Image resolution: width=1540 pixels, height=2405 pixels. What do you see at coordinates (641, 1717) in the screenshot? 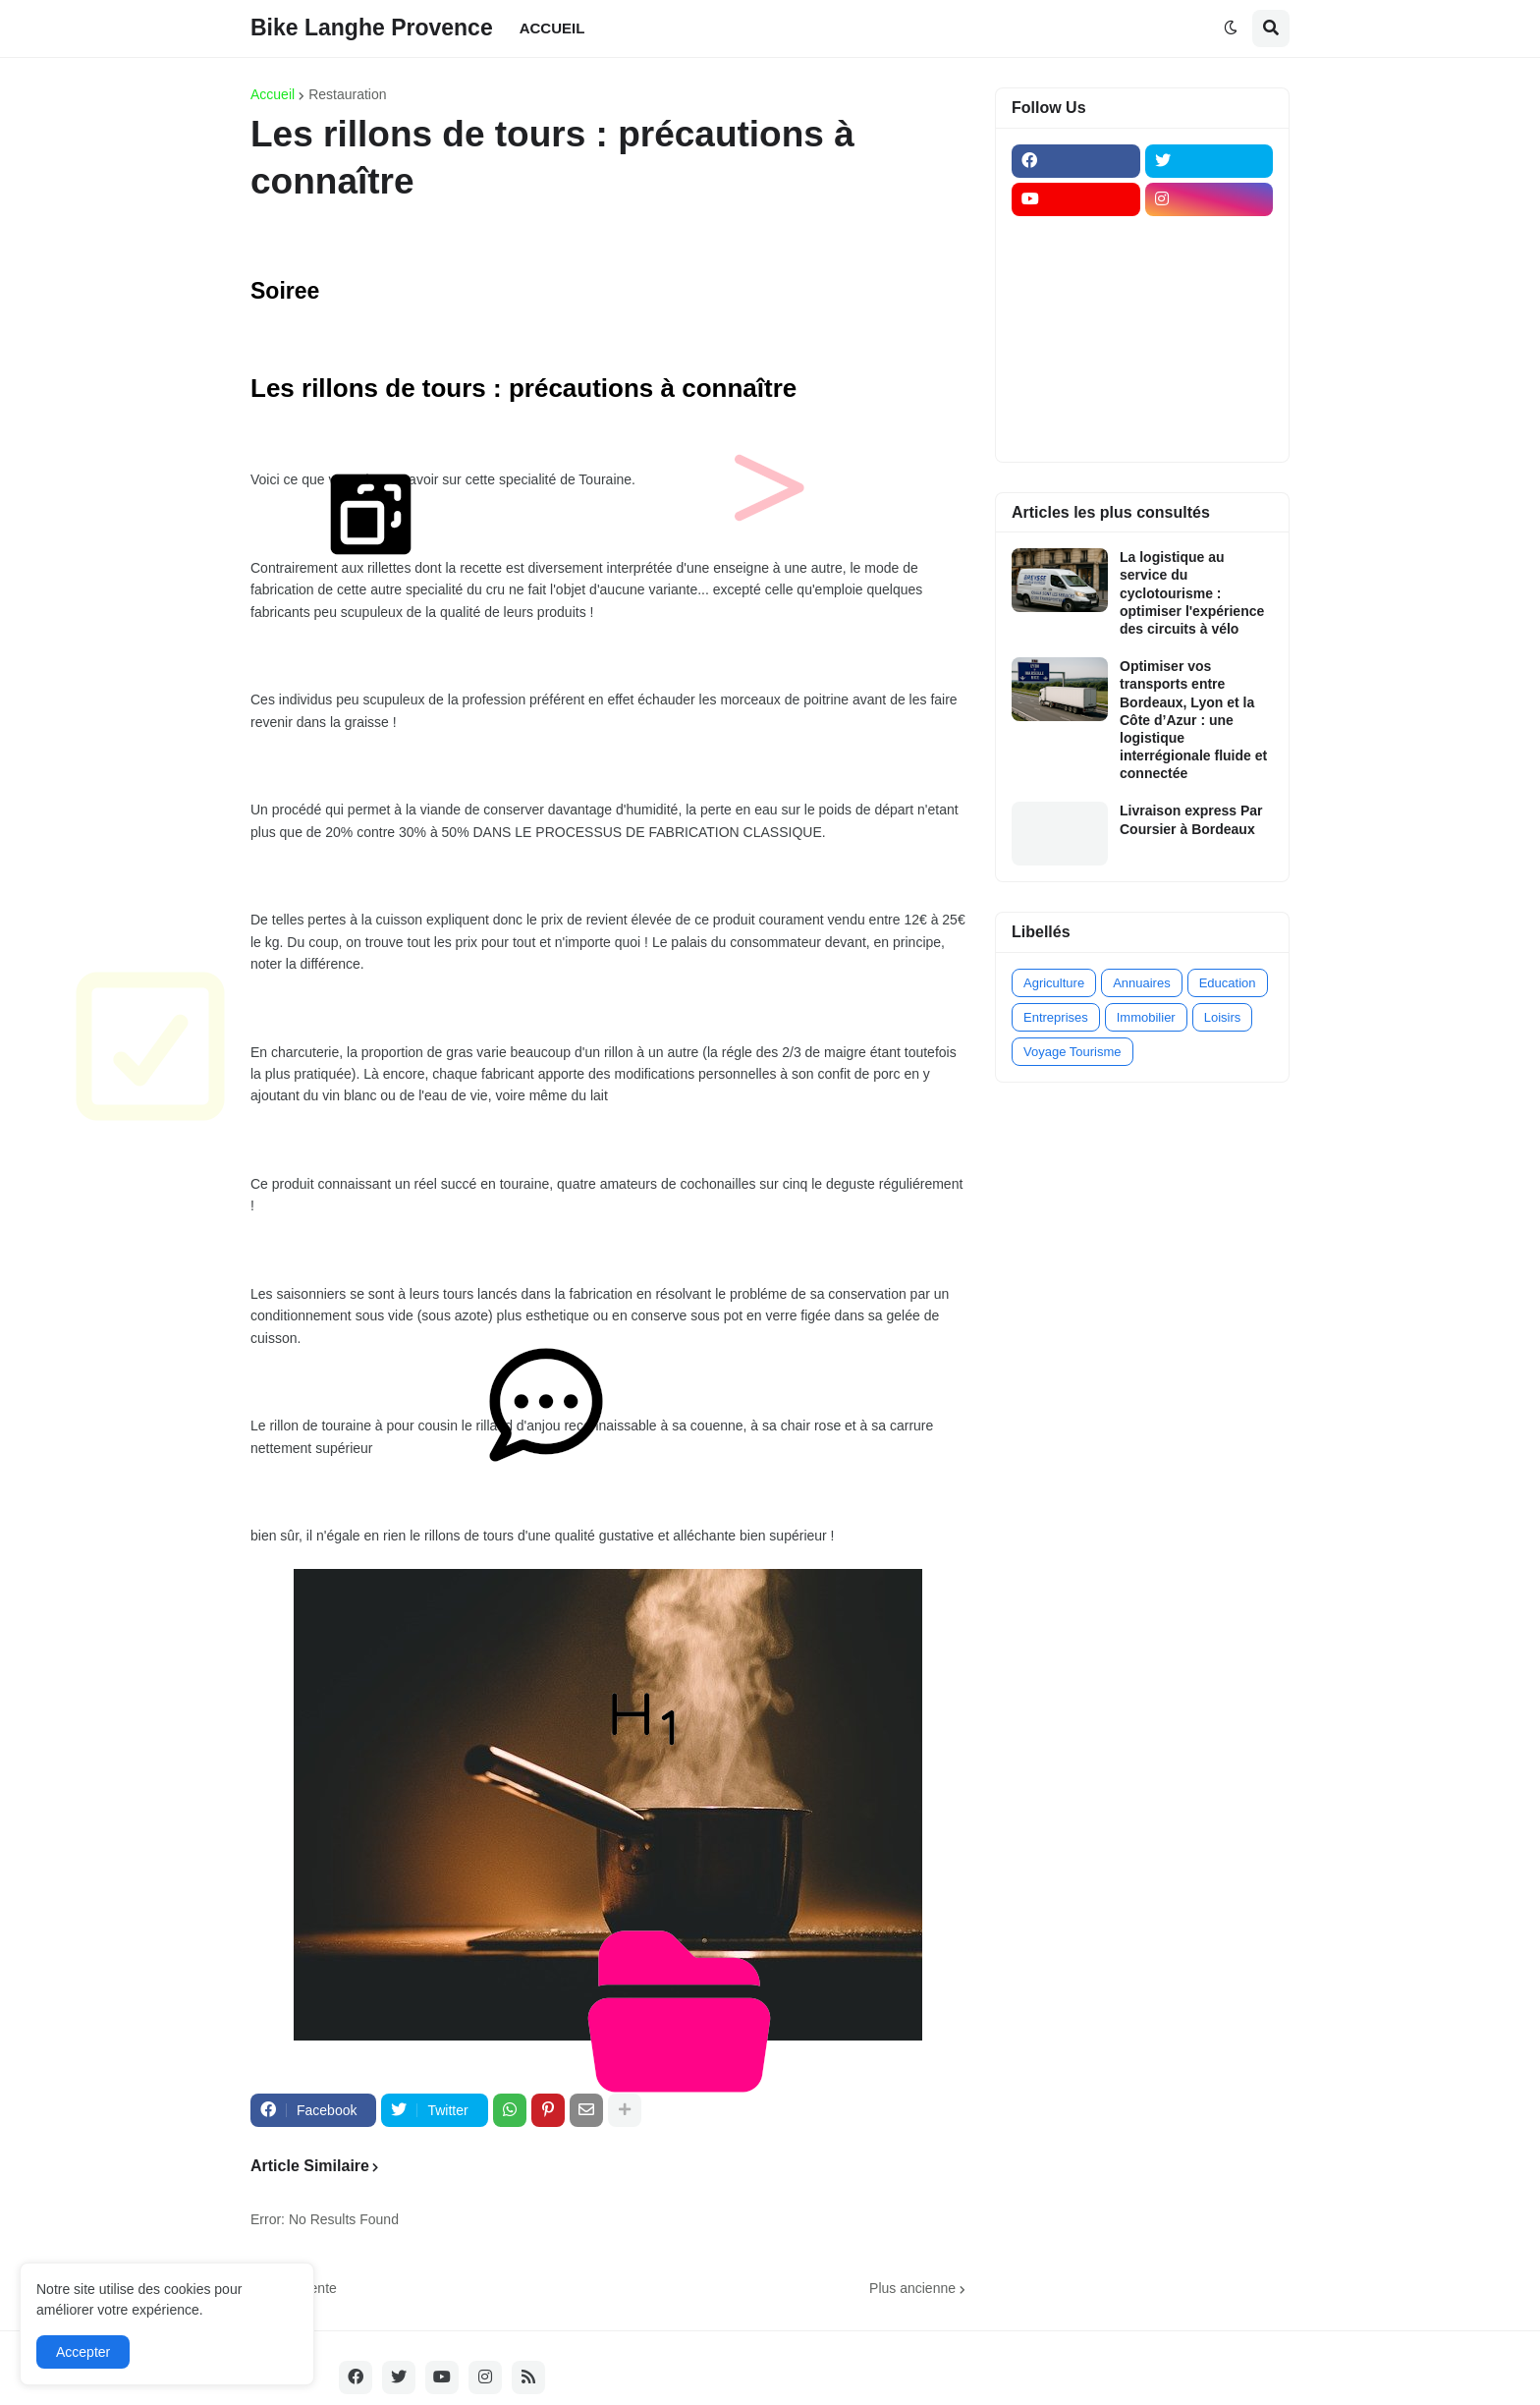
I see `format text as heading level 1` at bounding box center [641, 1717].